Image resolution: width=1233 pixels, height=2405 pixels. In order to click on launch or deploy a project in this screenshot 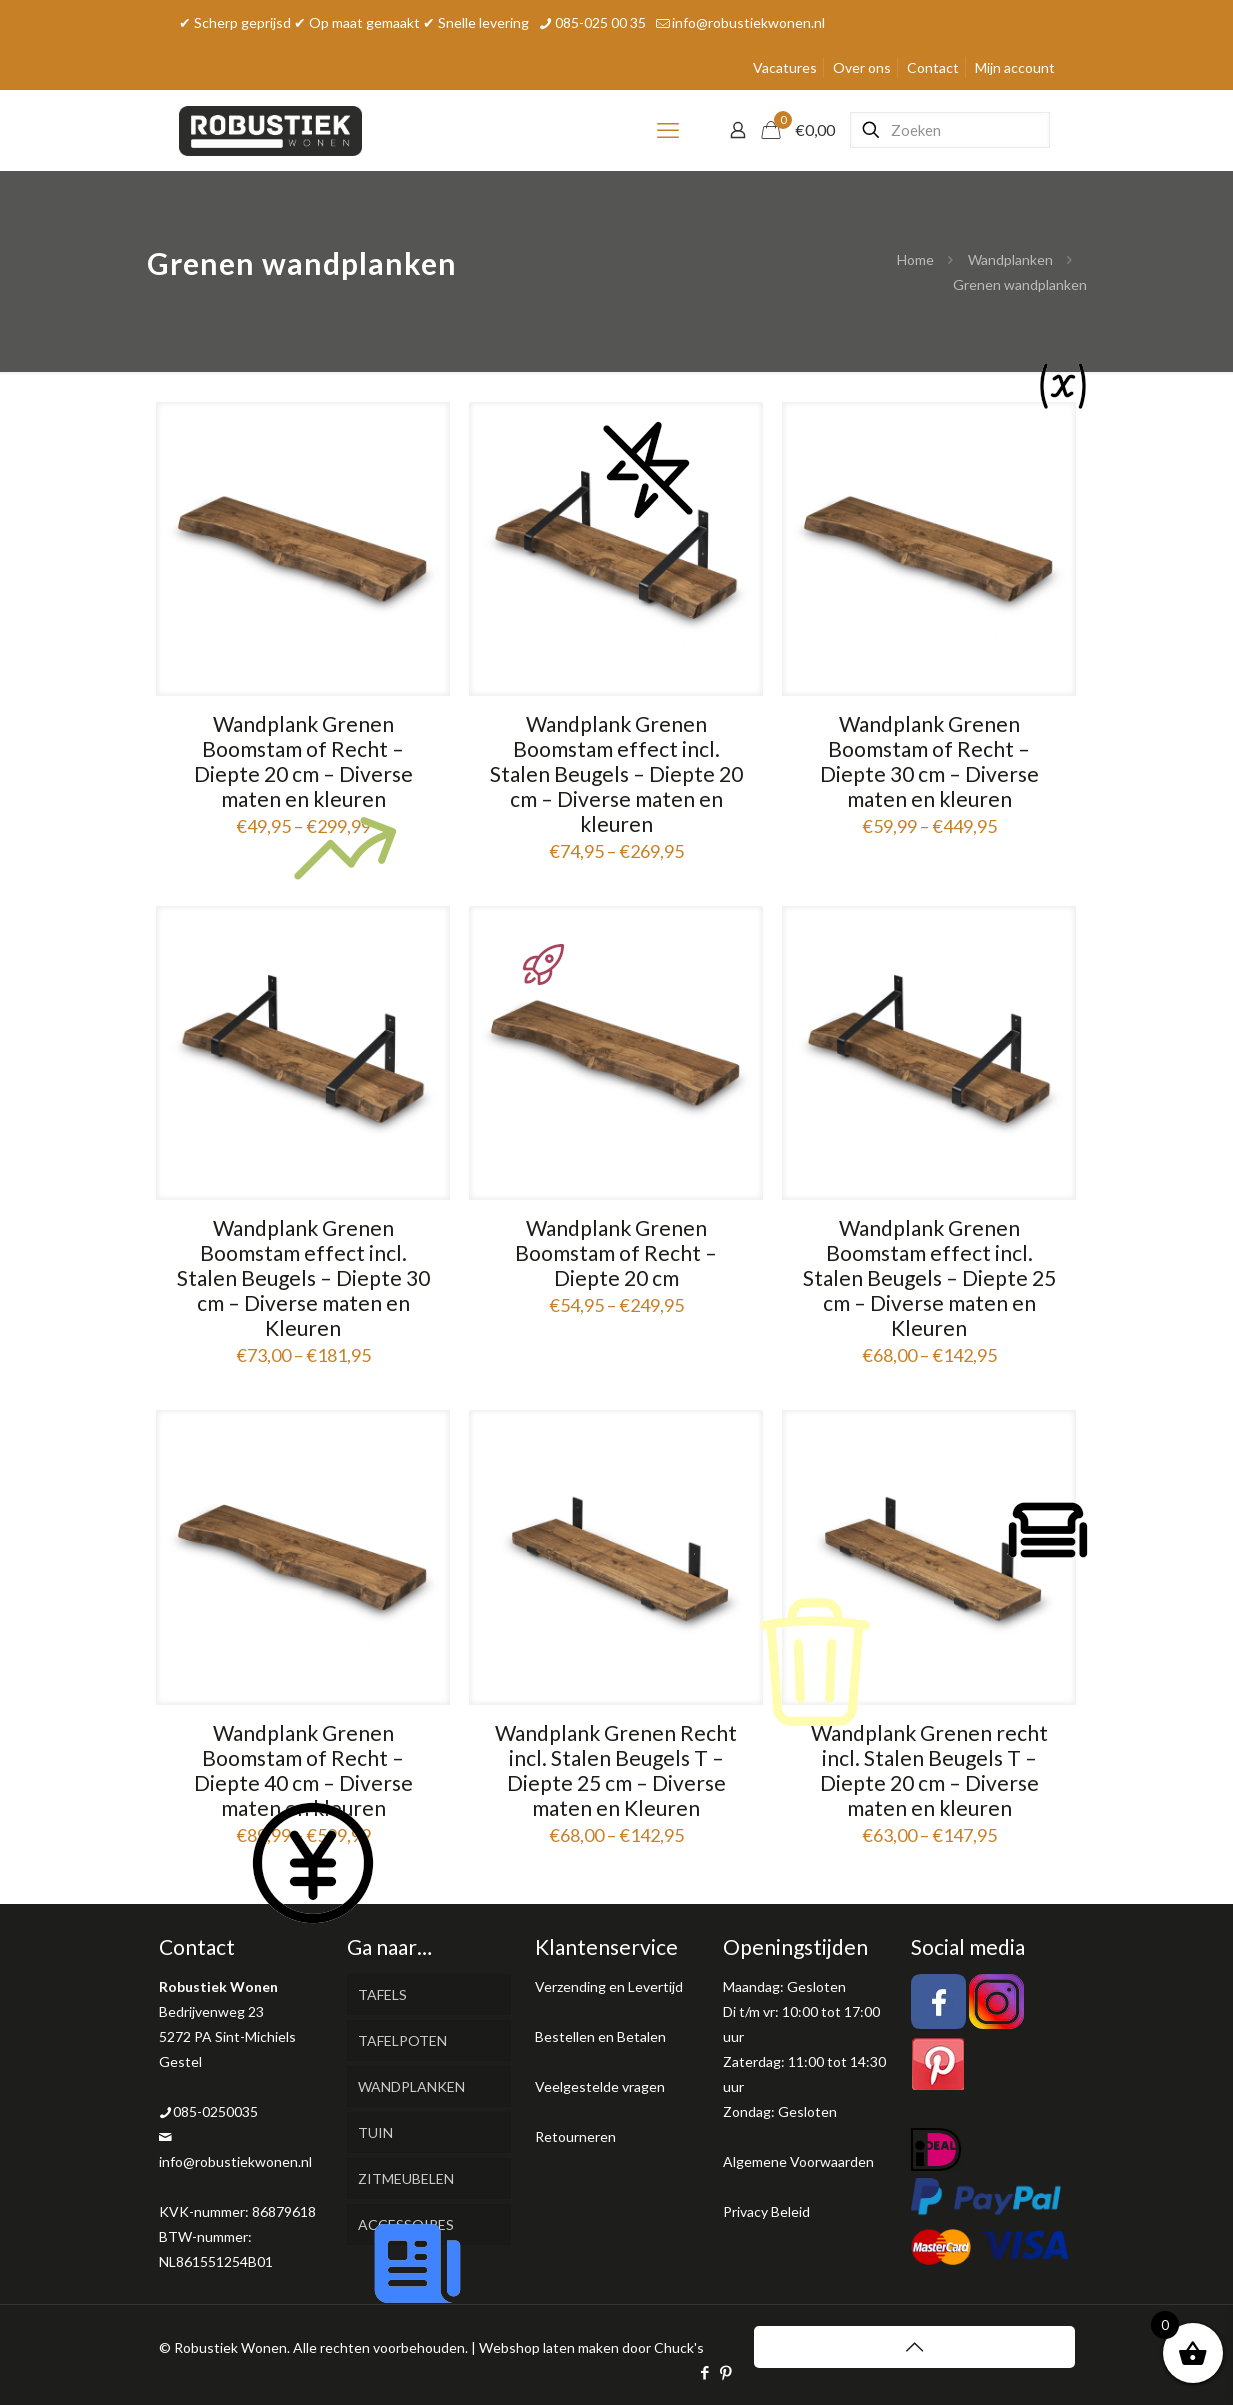, I will do `click(543, 964)`.